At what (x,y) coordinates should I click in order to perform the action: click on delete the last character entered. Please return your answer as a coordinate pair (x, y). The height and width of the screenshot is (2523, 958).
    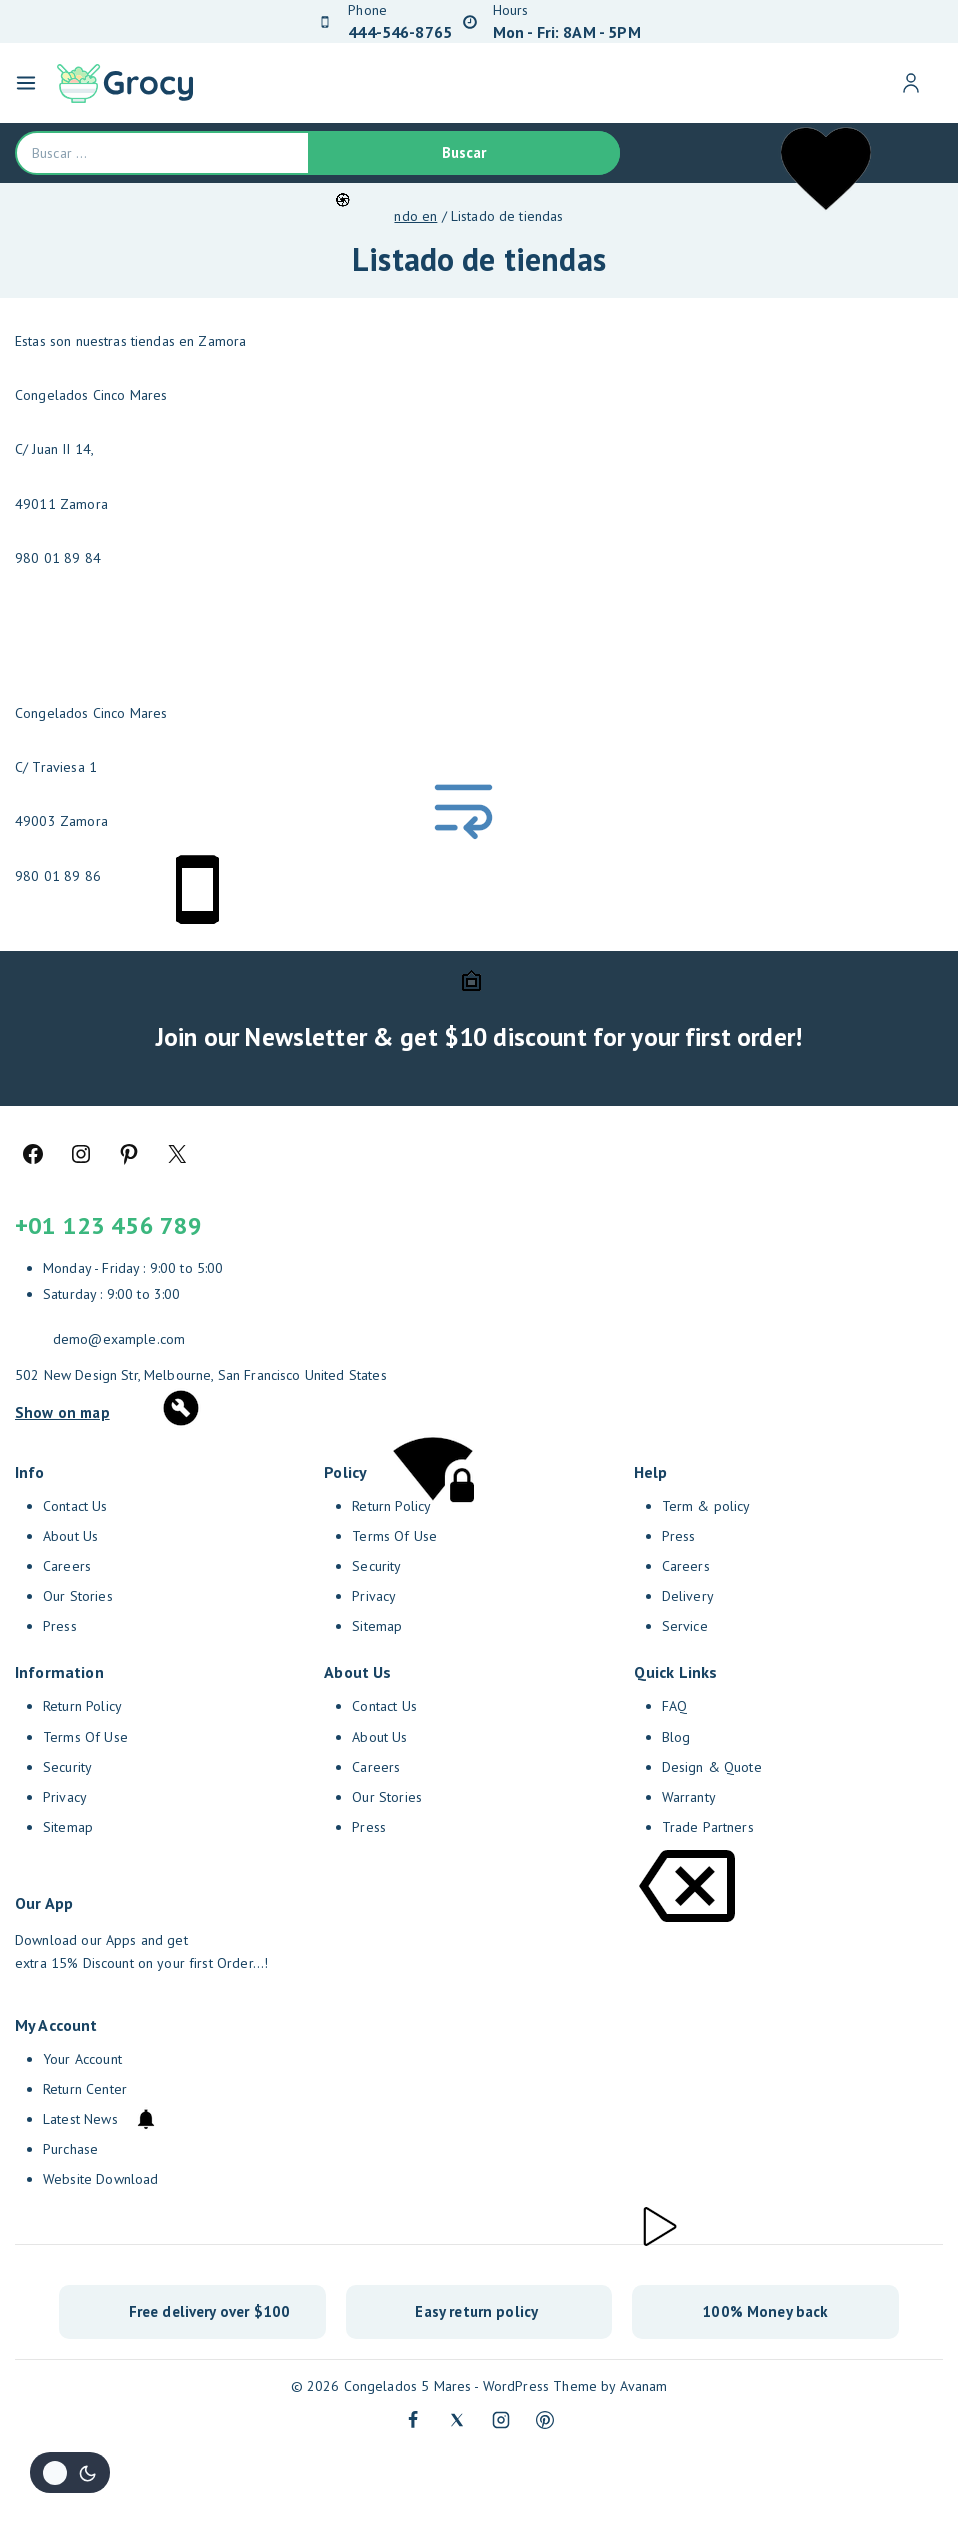
    Looking at the image, I should click on (687, 1886).